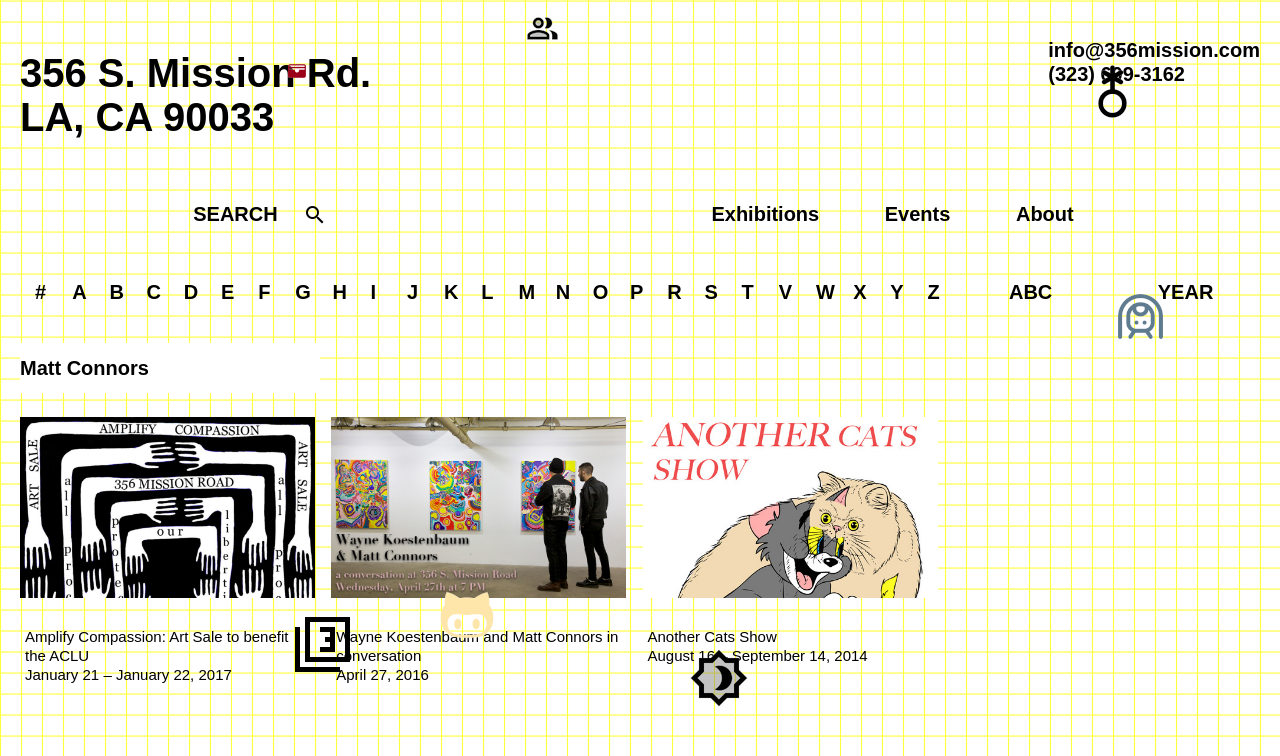  Describe the element at coordinates (542, 28) in the screenshot. I see `view contacts or people list` at that location.